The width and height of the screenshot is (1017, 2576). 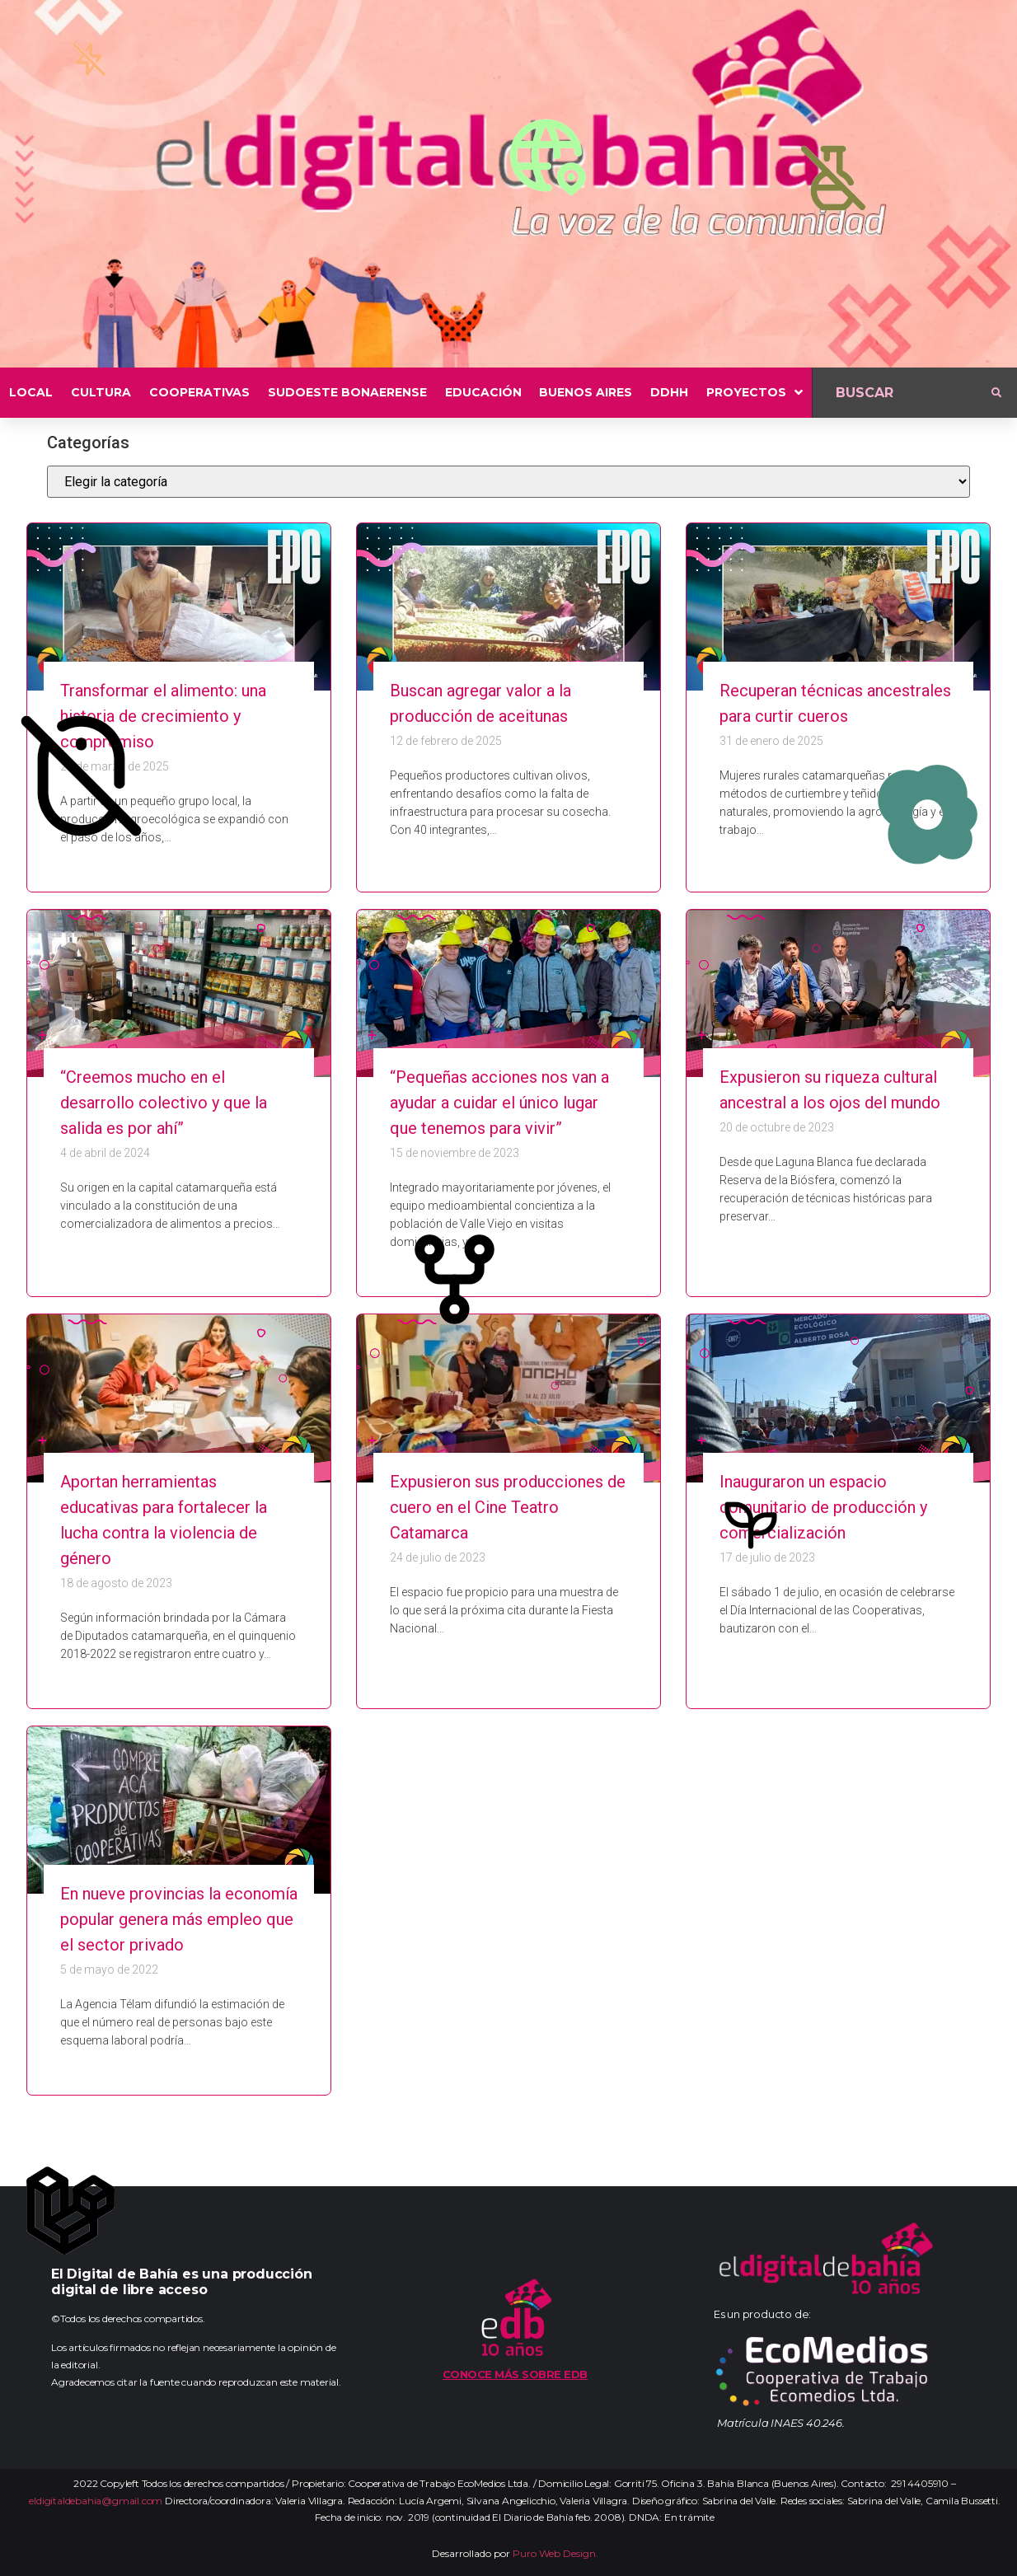 I want to click on view plant care or gardening features, so click(x=751, y=1525).